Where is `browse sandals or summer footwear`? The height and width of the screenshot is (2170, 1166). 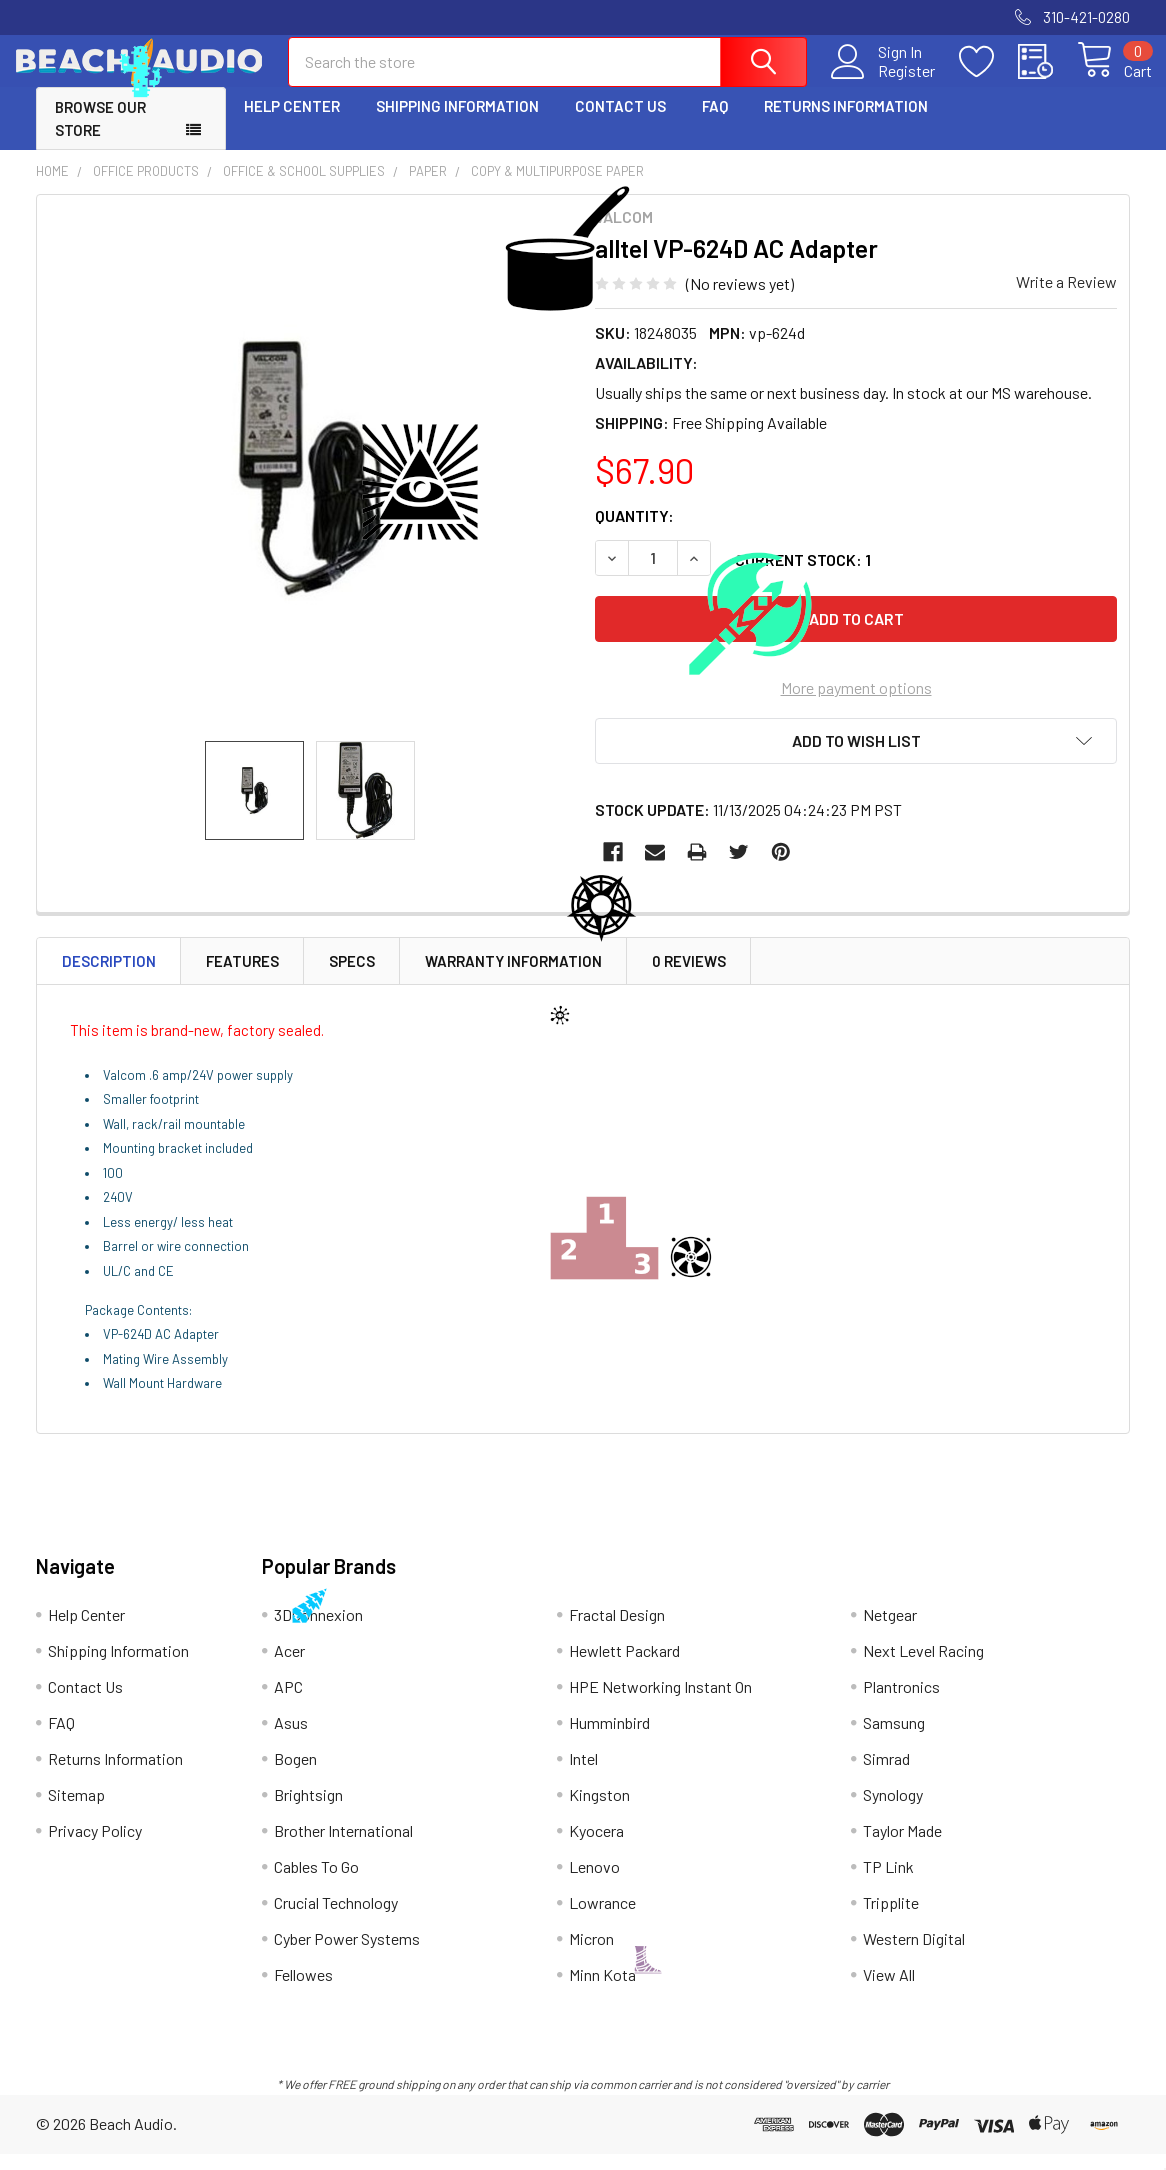
browse sandals or summer footwear is located at coordinates (648, 1960).